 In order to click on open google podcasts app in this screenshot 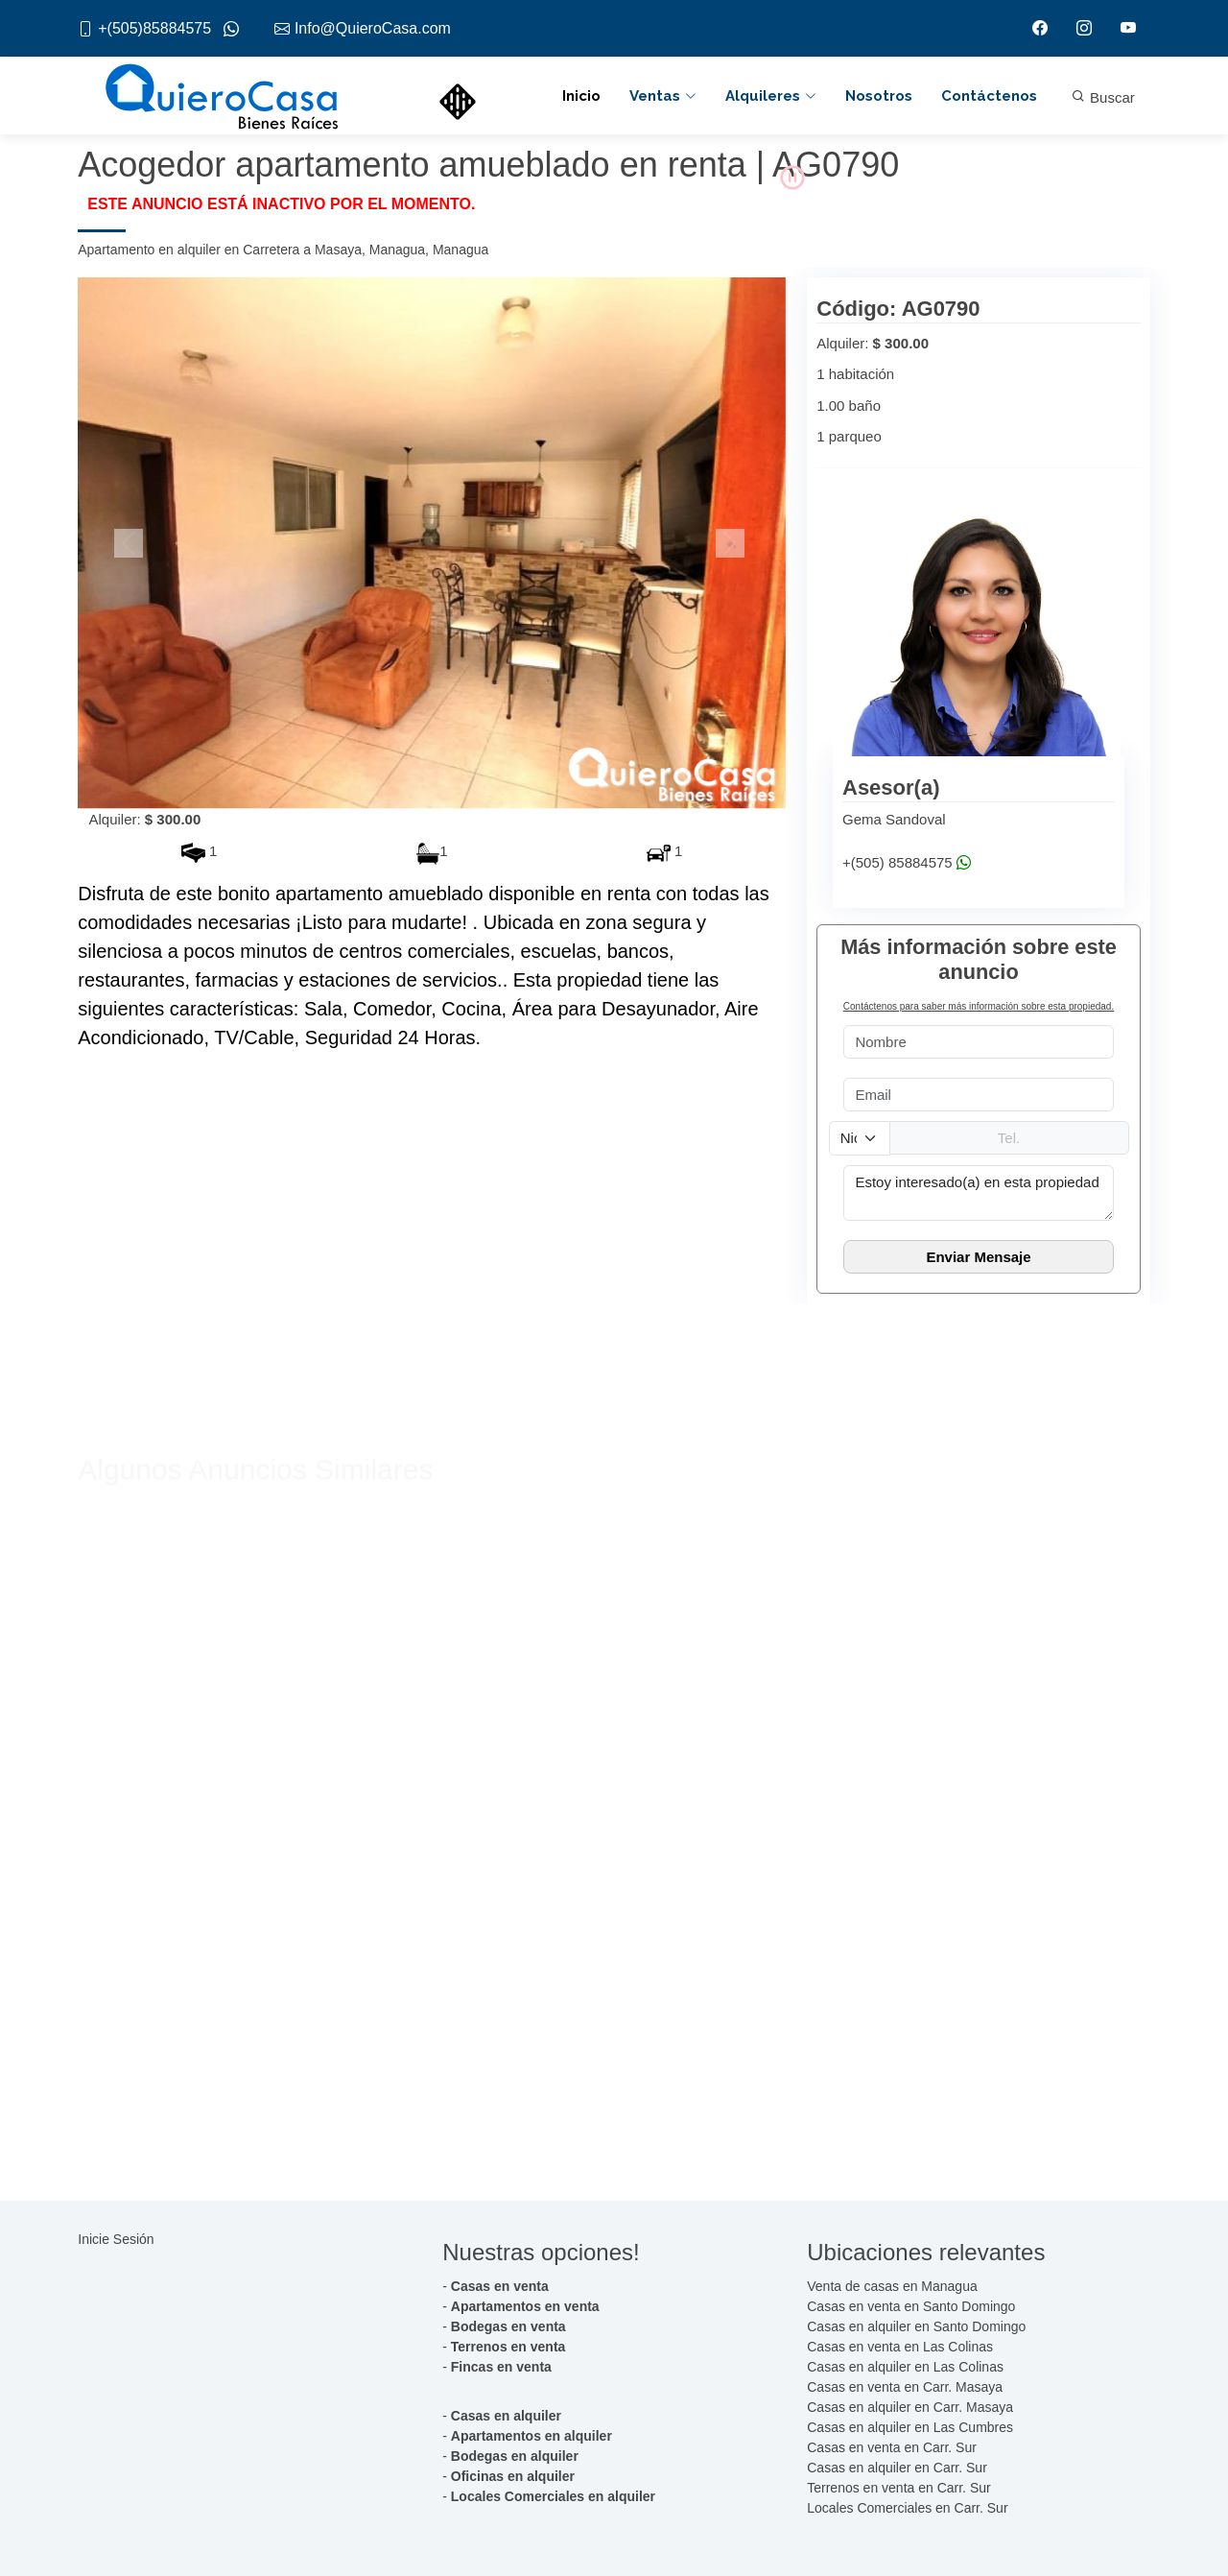, I will do `click(458, 102)`.